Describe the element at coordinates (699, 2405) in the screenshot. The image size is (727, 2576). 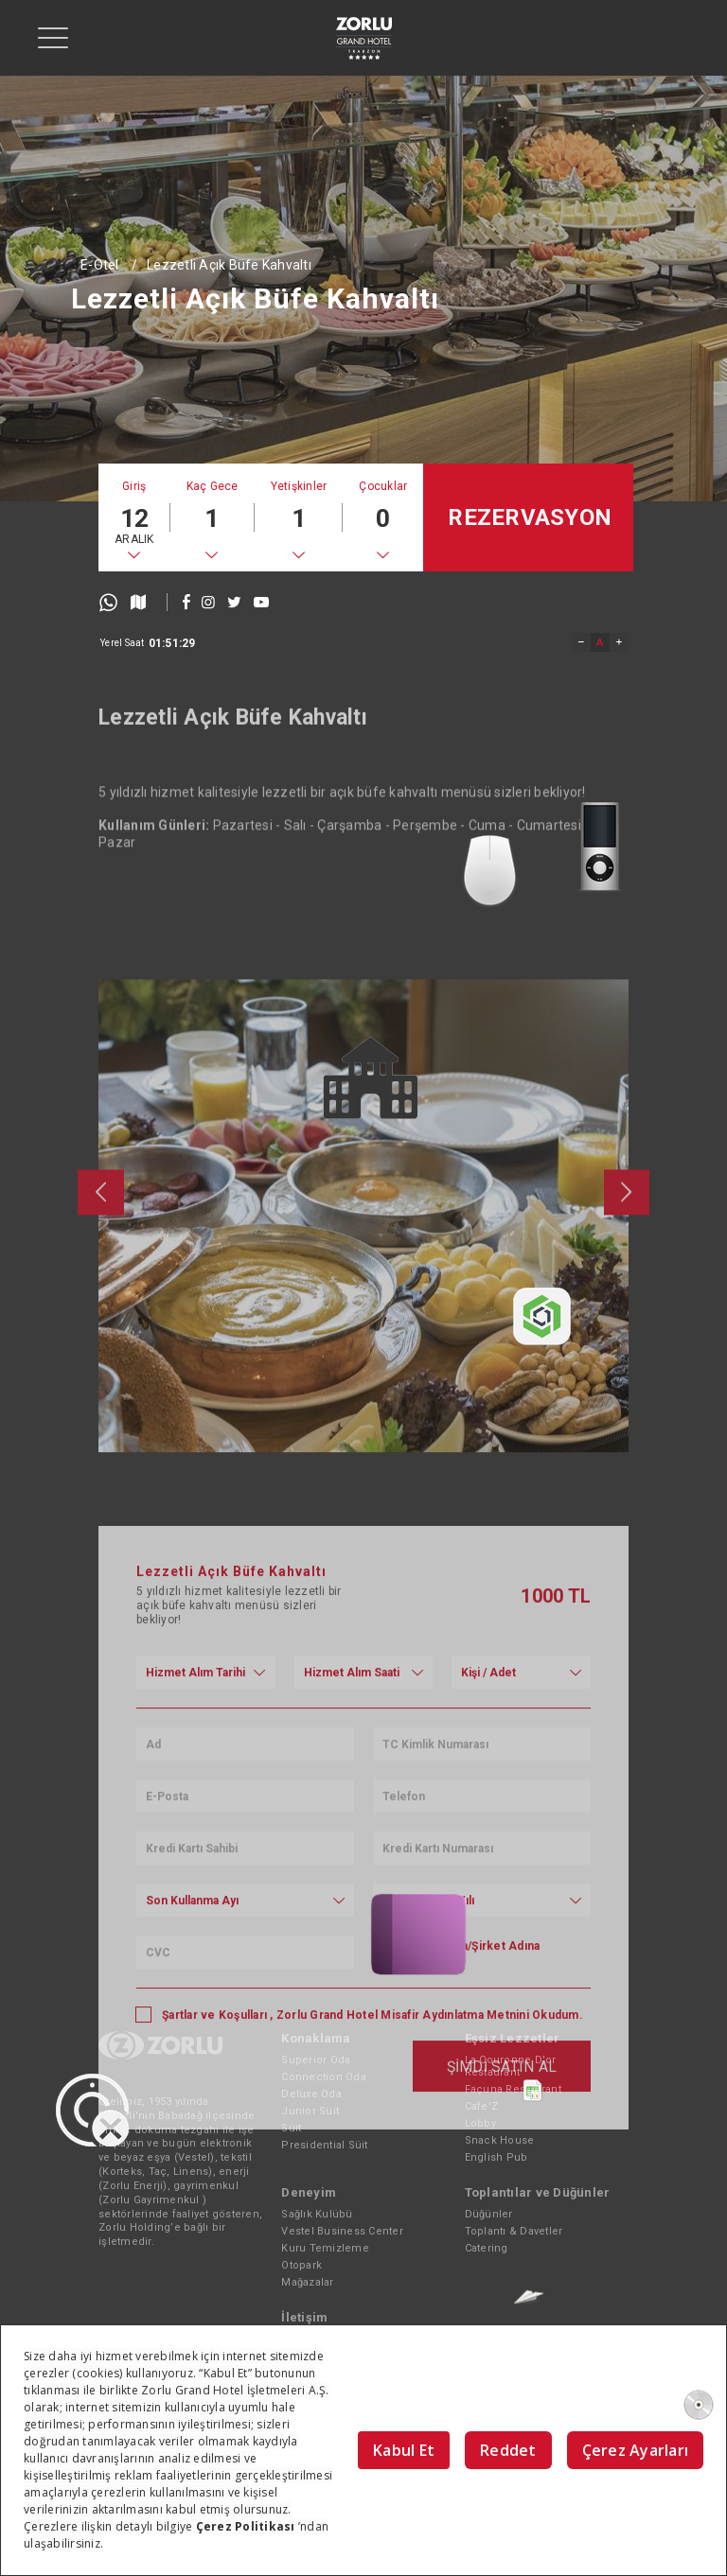
I see `indicates a DVD or optical disc drive` at that location.